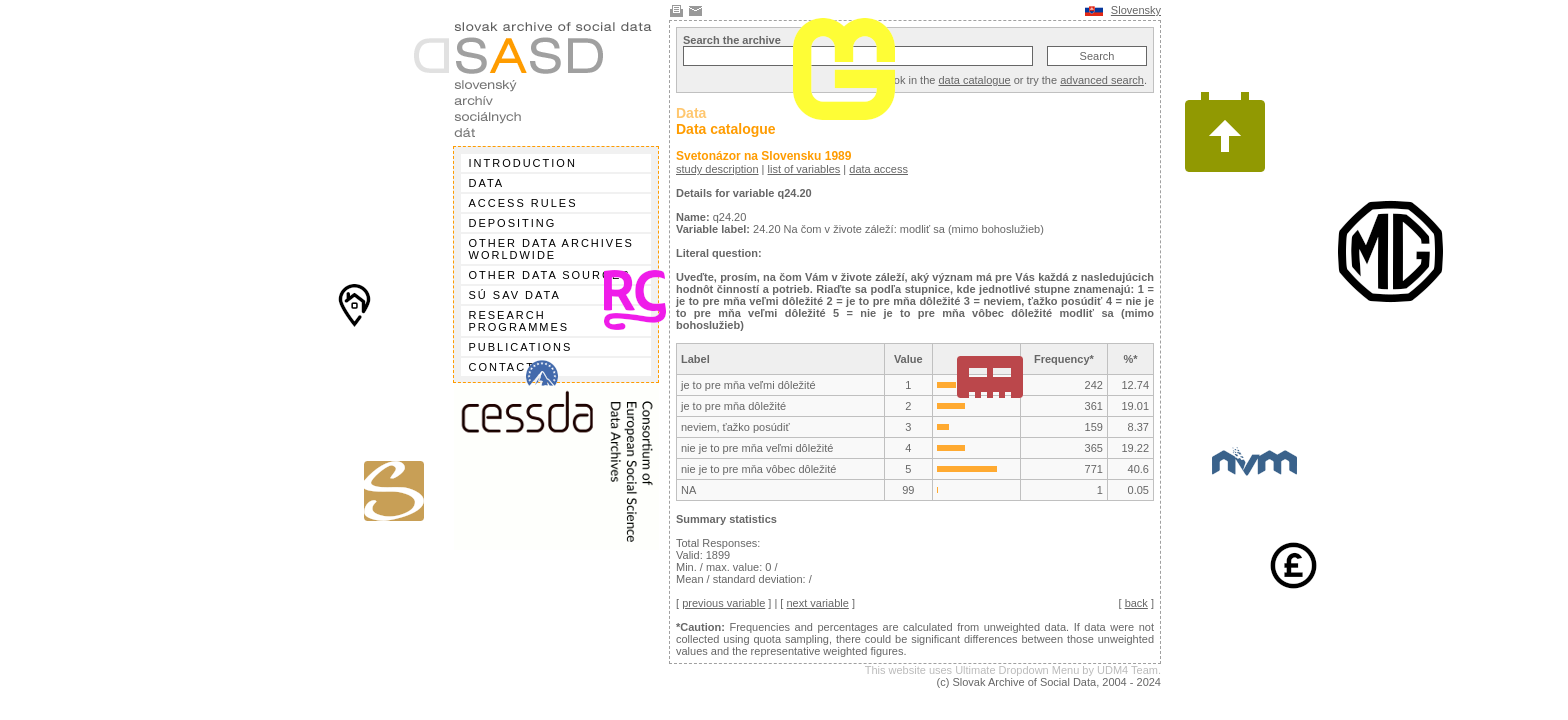 This screenshot has width=1568, height=720. What do you see at coordinates (1254, 461) in the screenshot?
I see `nvm (node version manager) logo` at bounding box center [1254, 461].